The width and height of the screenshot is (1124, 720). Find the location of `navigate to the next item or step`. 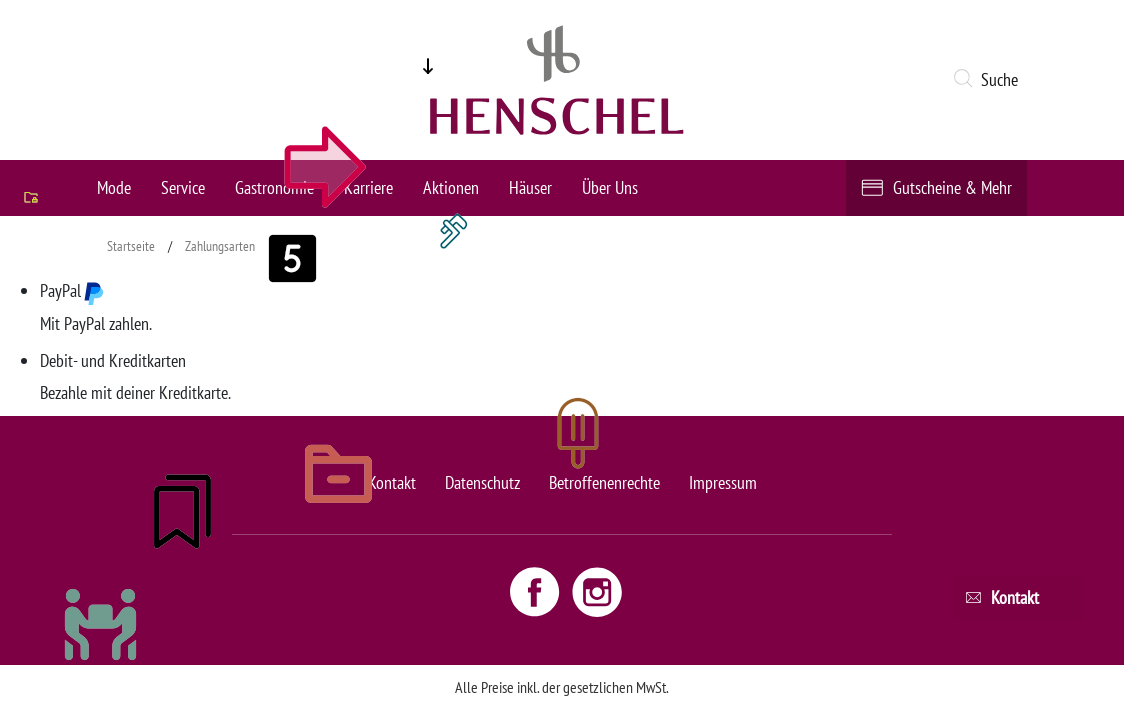

navigate to the next item or step is located at coordinates (322, 167).